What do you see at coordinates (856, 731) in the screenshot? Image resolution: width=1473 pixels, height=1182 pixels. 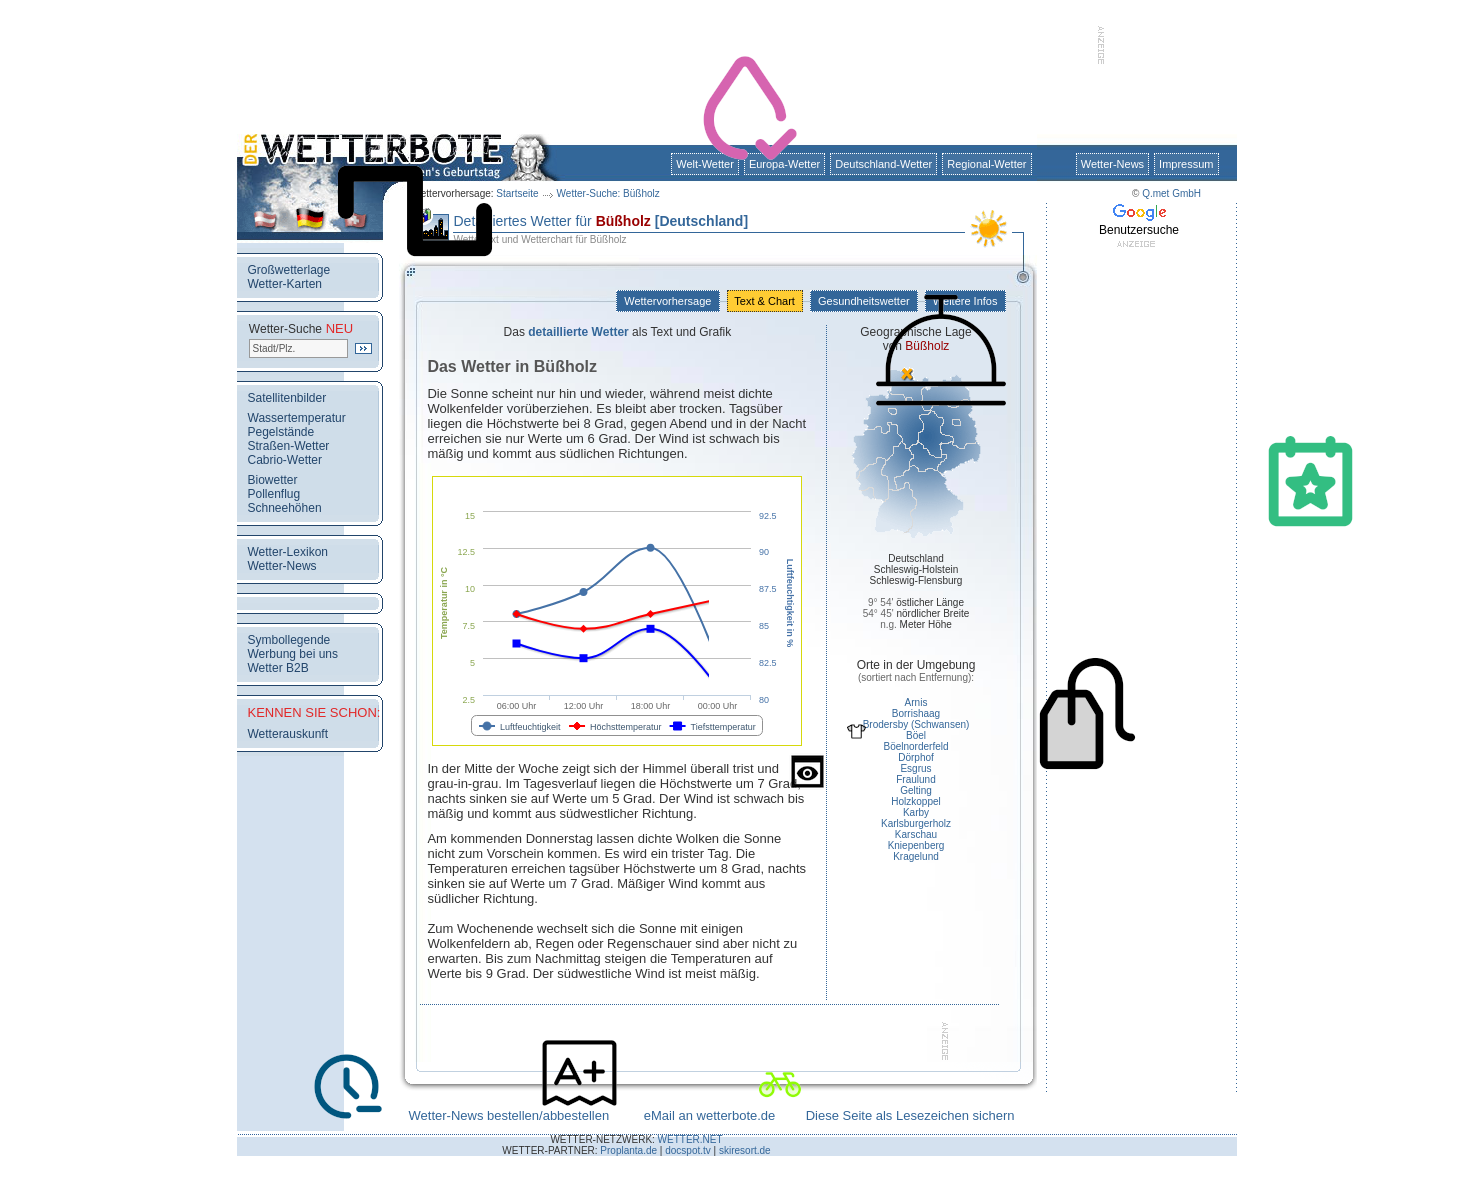 I see `browse clothing or apparel items` at bounding box center [856, 731].